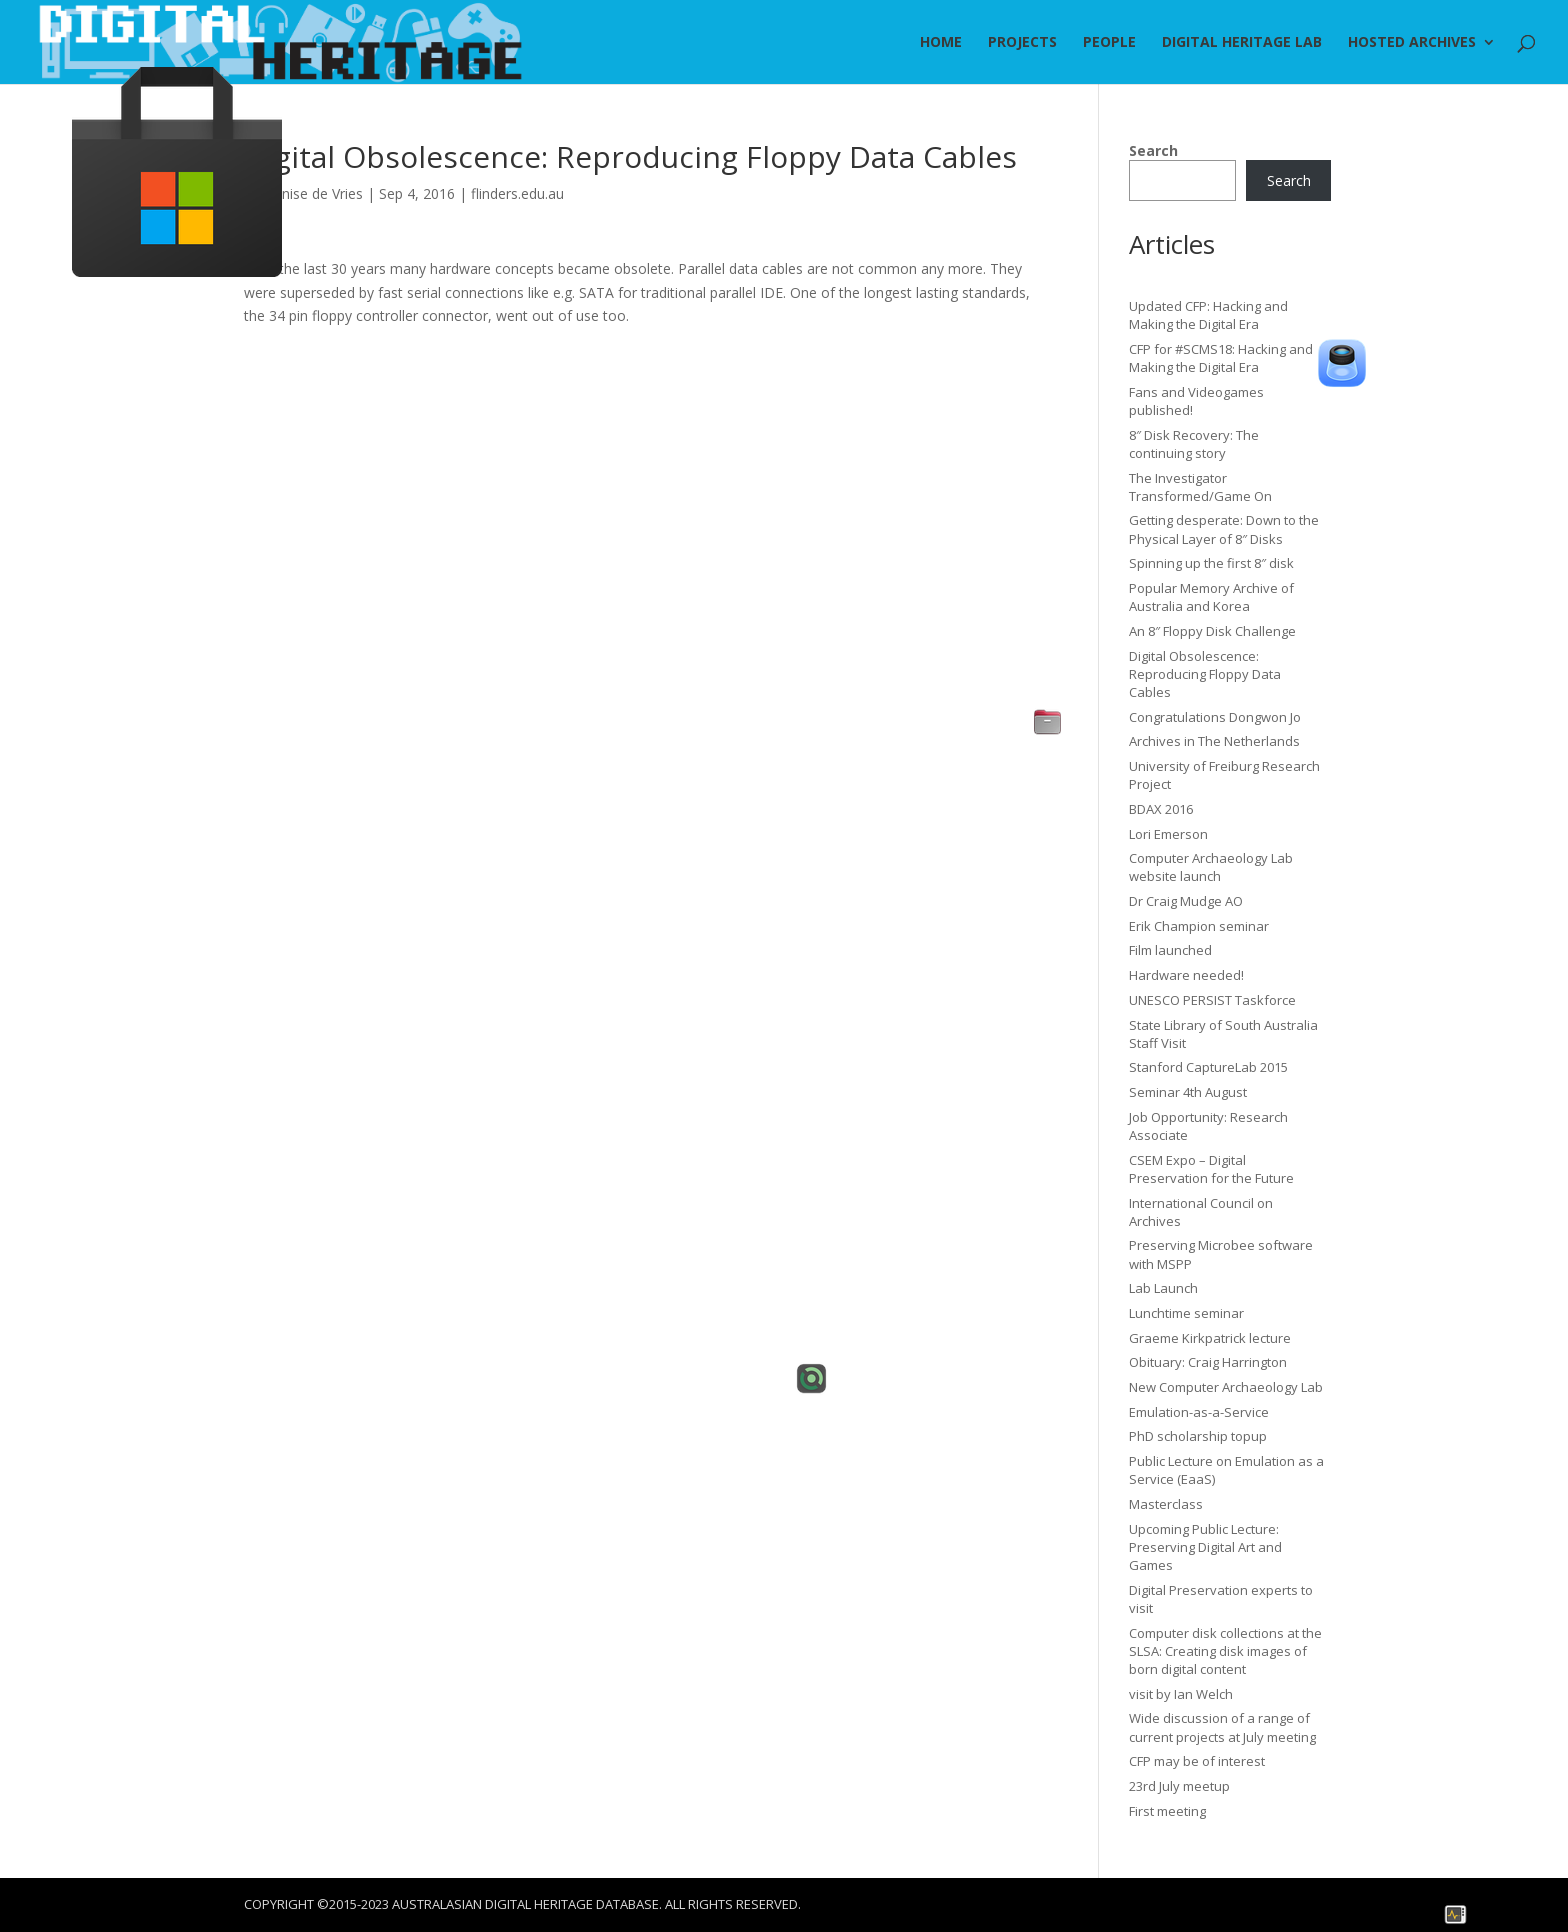  I want to click on open preview app to view images and PDFs, so click(1342, 363).